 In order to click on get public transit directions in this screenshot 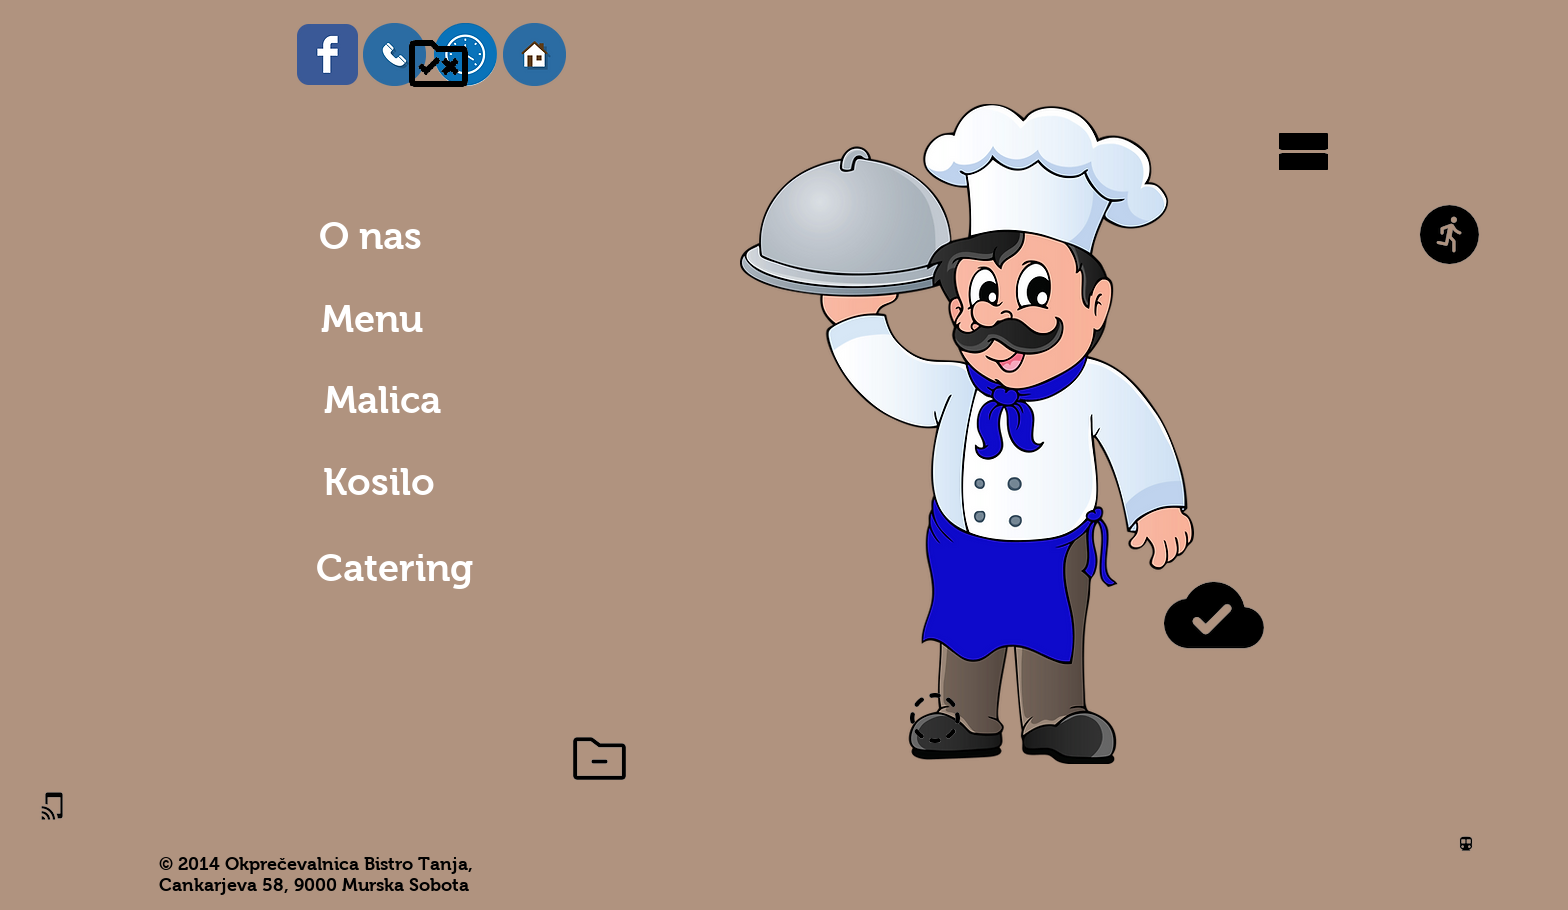, I will do `click(1466, 844)`.